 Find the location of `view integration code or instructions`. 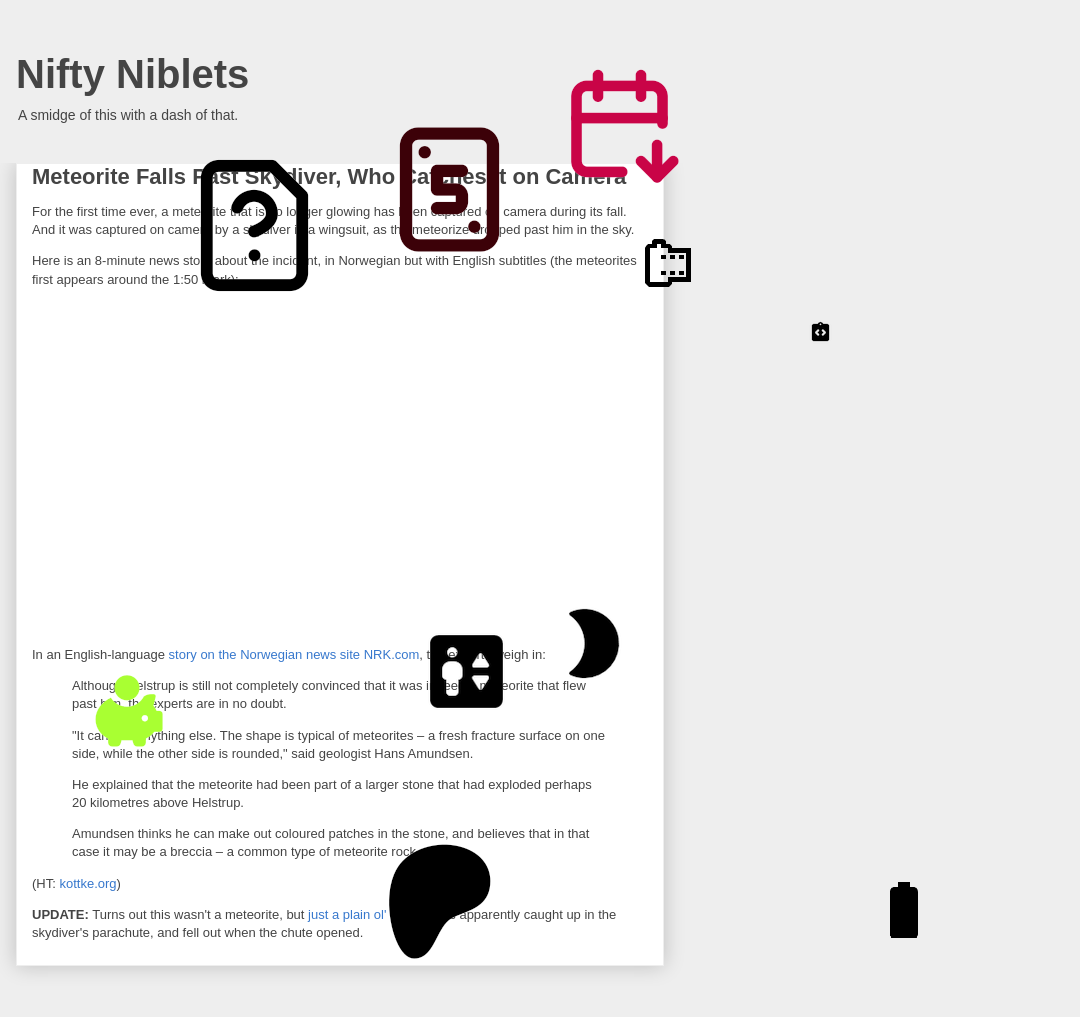

view integration code or instructions is located at coordinates (820, 332).